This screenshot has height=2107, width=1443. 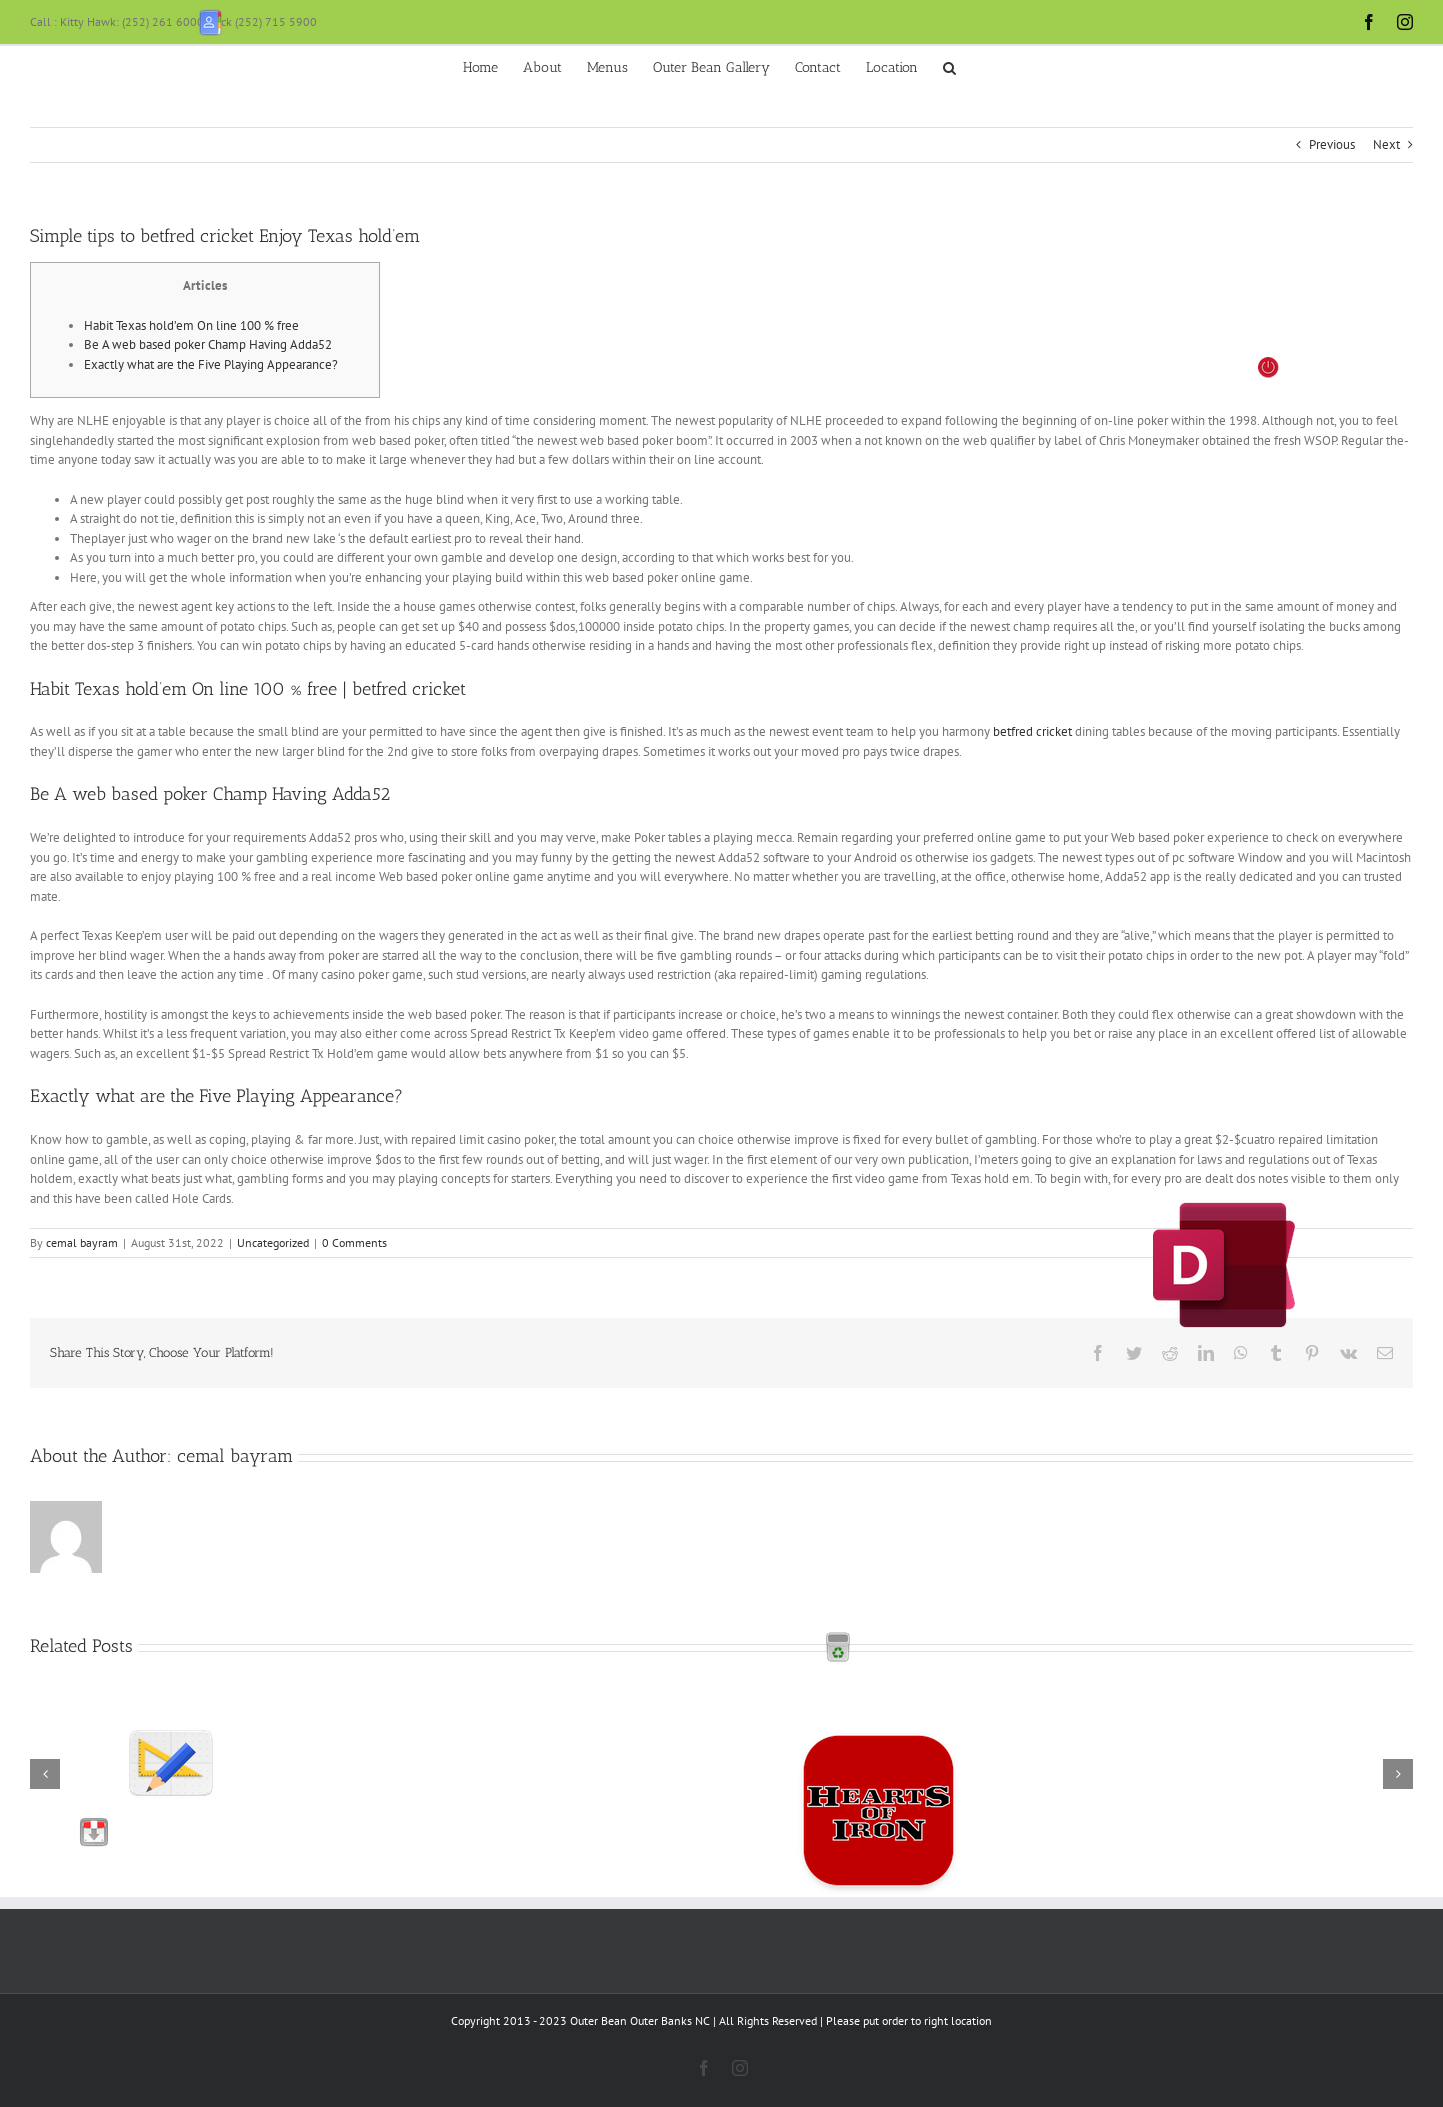 What do you see at coordinates (1268, 367) in the screenshot?
I see `shut down the system` at bounding box center [1268, 367].